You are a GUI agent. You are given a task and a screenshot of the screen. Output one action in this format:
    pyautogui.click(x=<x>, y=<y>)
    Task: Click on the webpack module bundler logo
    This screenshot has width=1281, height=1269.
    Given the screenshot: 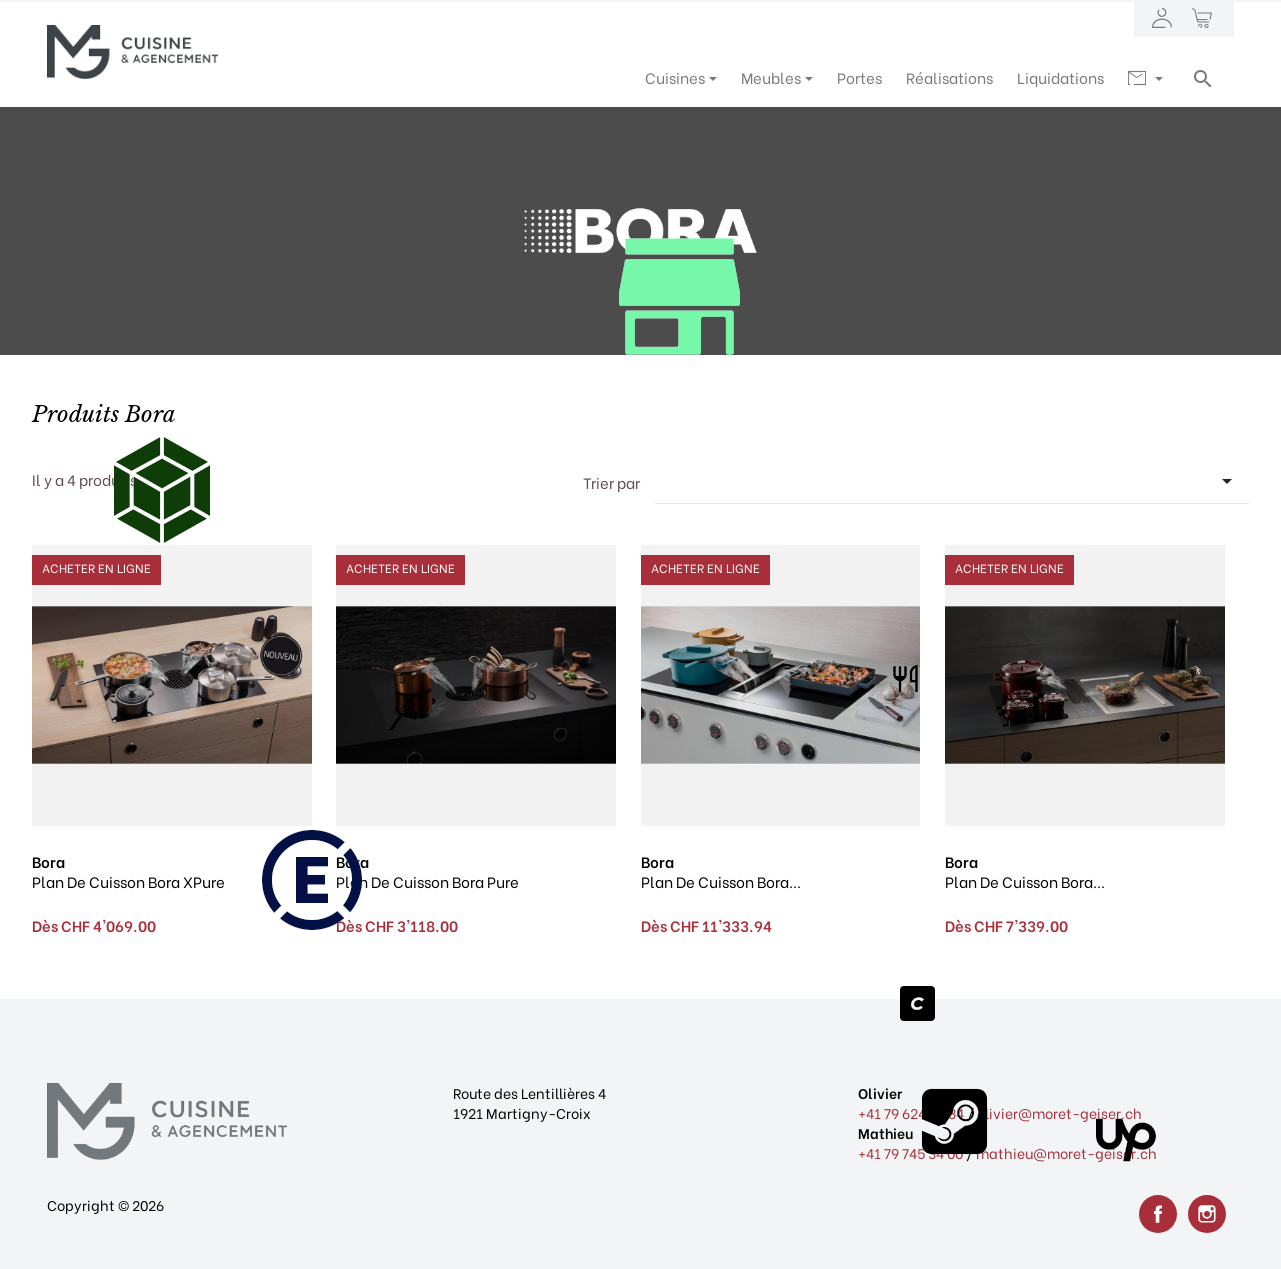 What is the action you would take?
    pyautogui.click(x=162, y=490)
    